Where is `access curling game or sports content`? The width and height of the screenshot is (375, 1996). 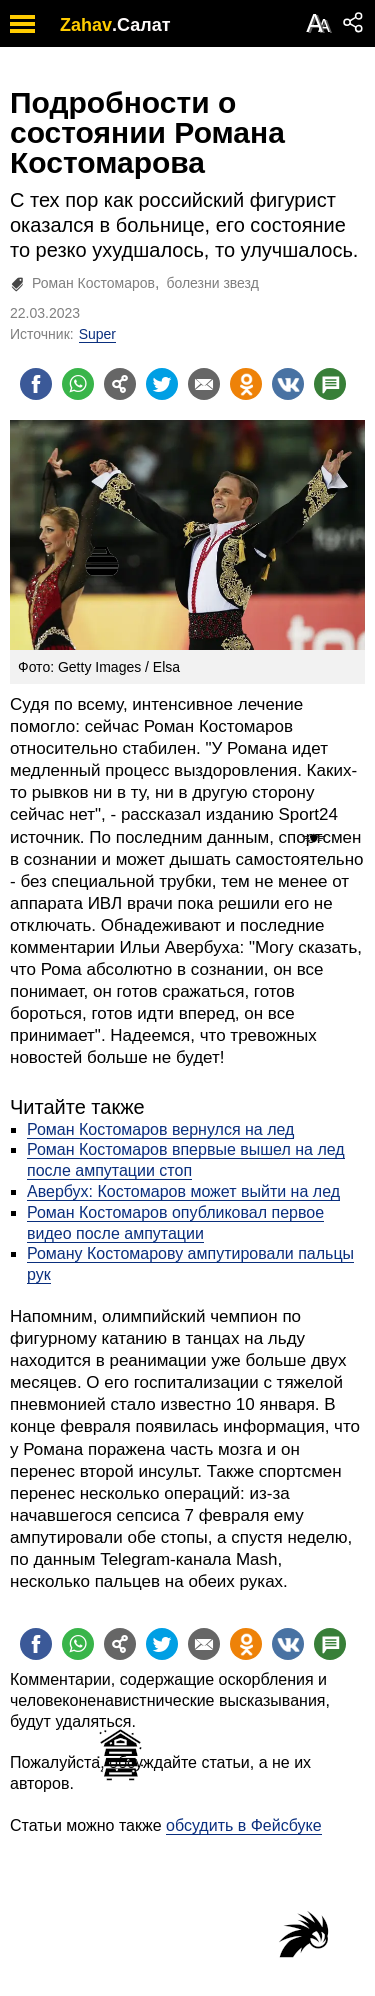 access curling game or sports content is located at coordinates (102, 559).